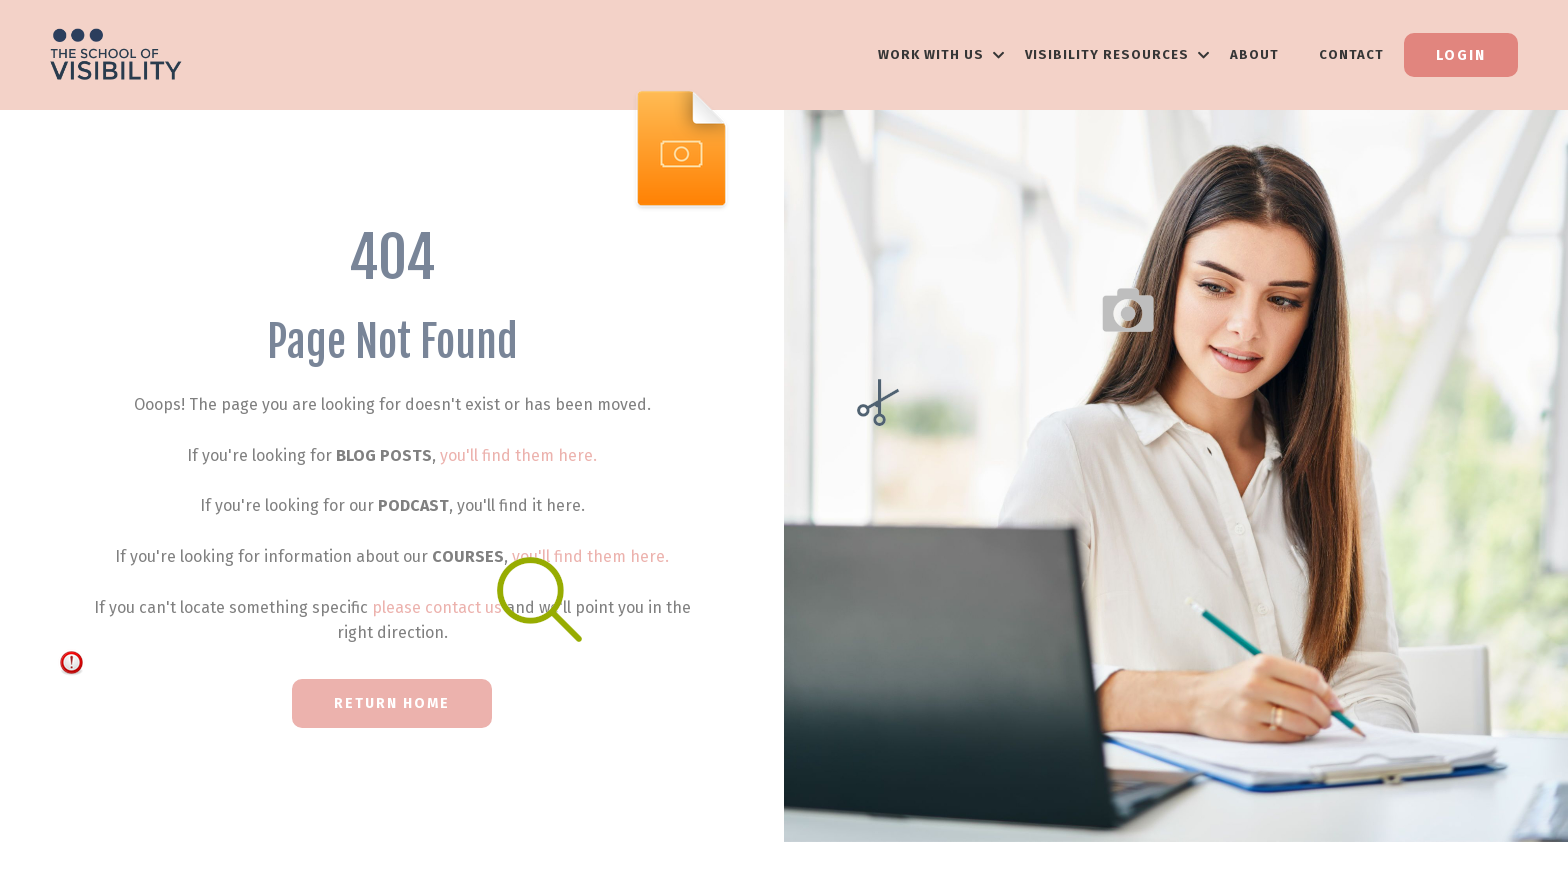 The width and height of the screenshot is (1568, 882). What do you see at coordinates (539, 599) in the screenshot?
I see `search system preferences or settings` at bounding box center [539, 599].